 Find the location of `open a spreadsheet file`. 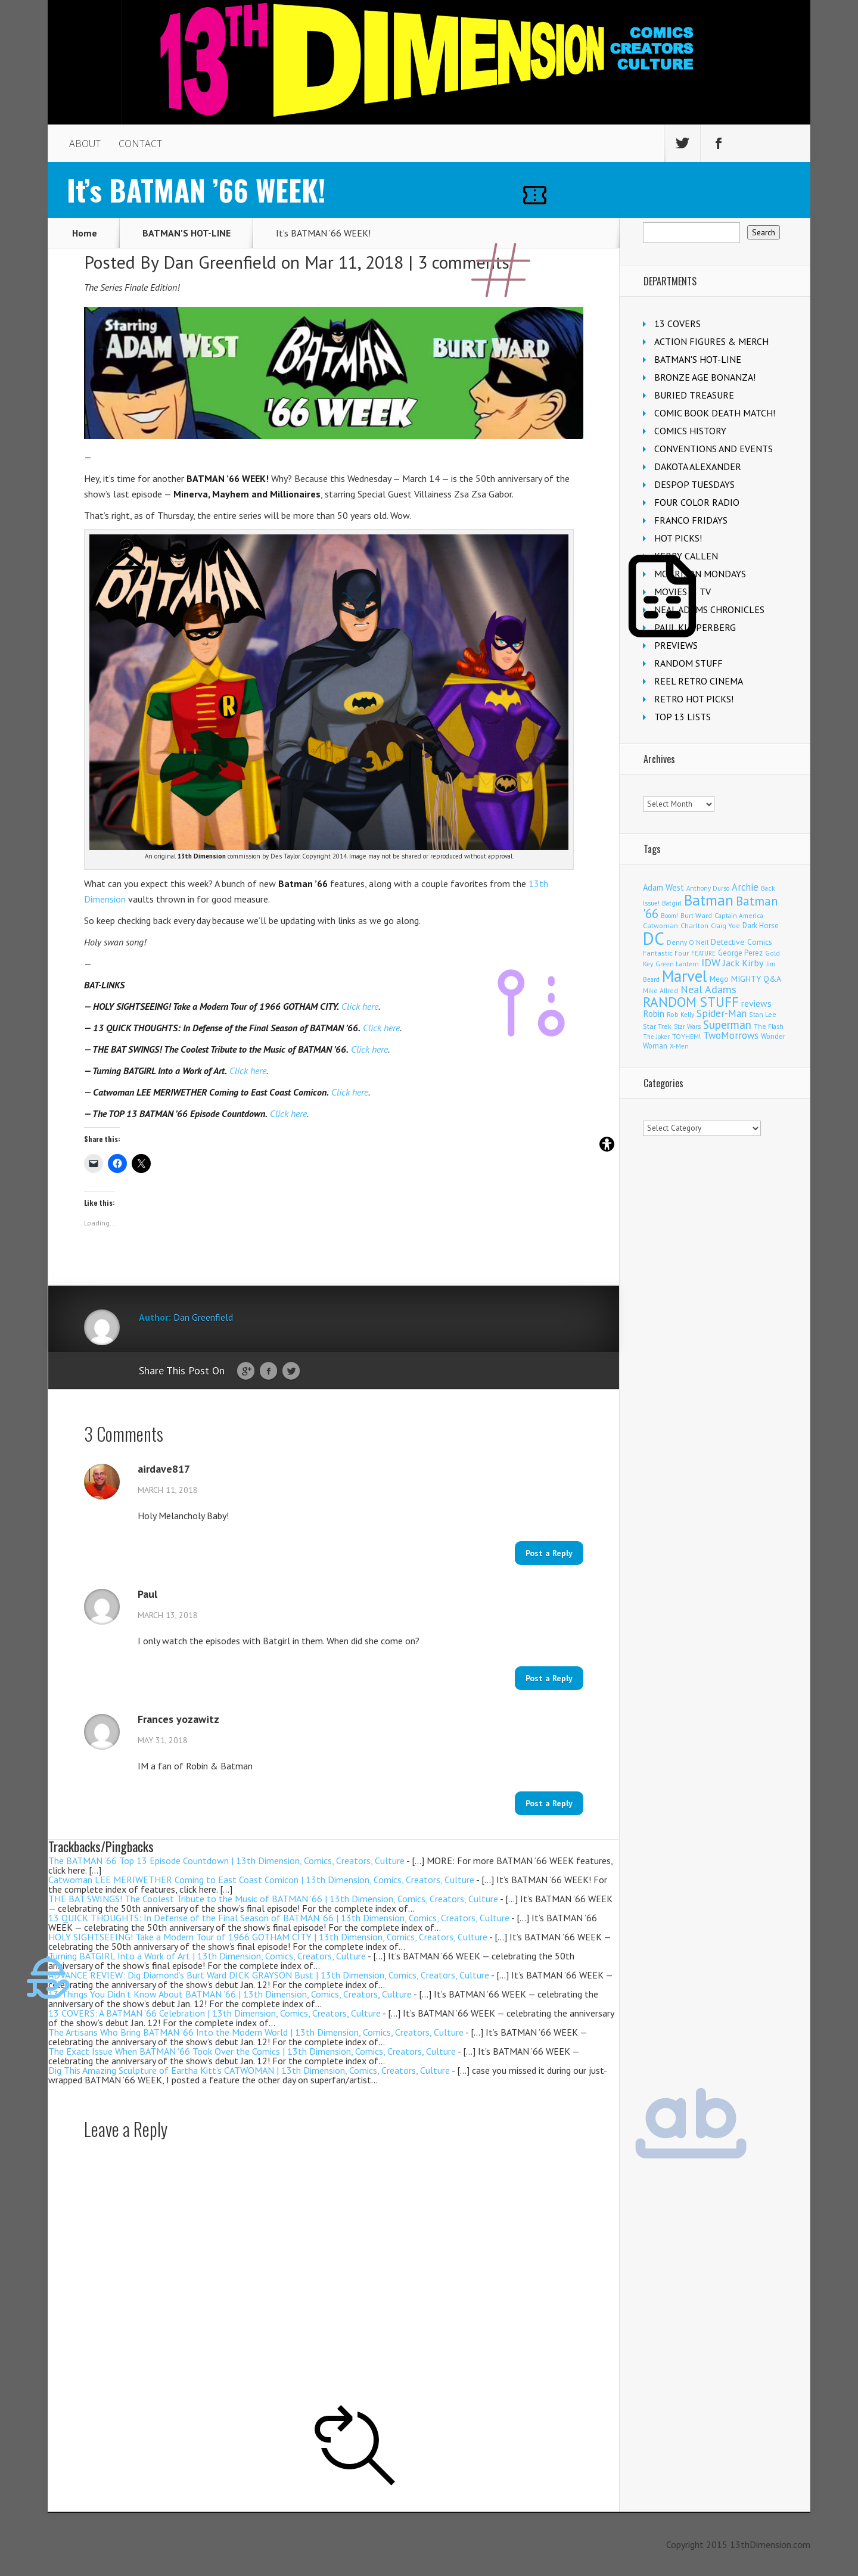

open a spreadsheet file is located at coordinates (662, 596).